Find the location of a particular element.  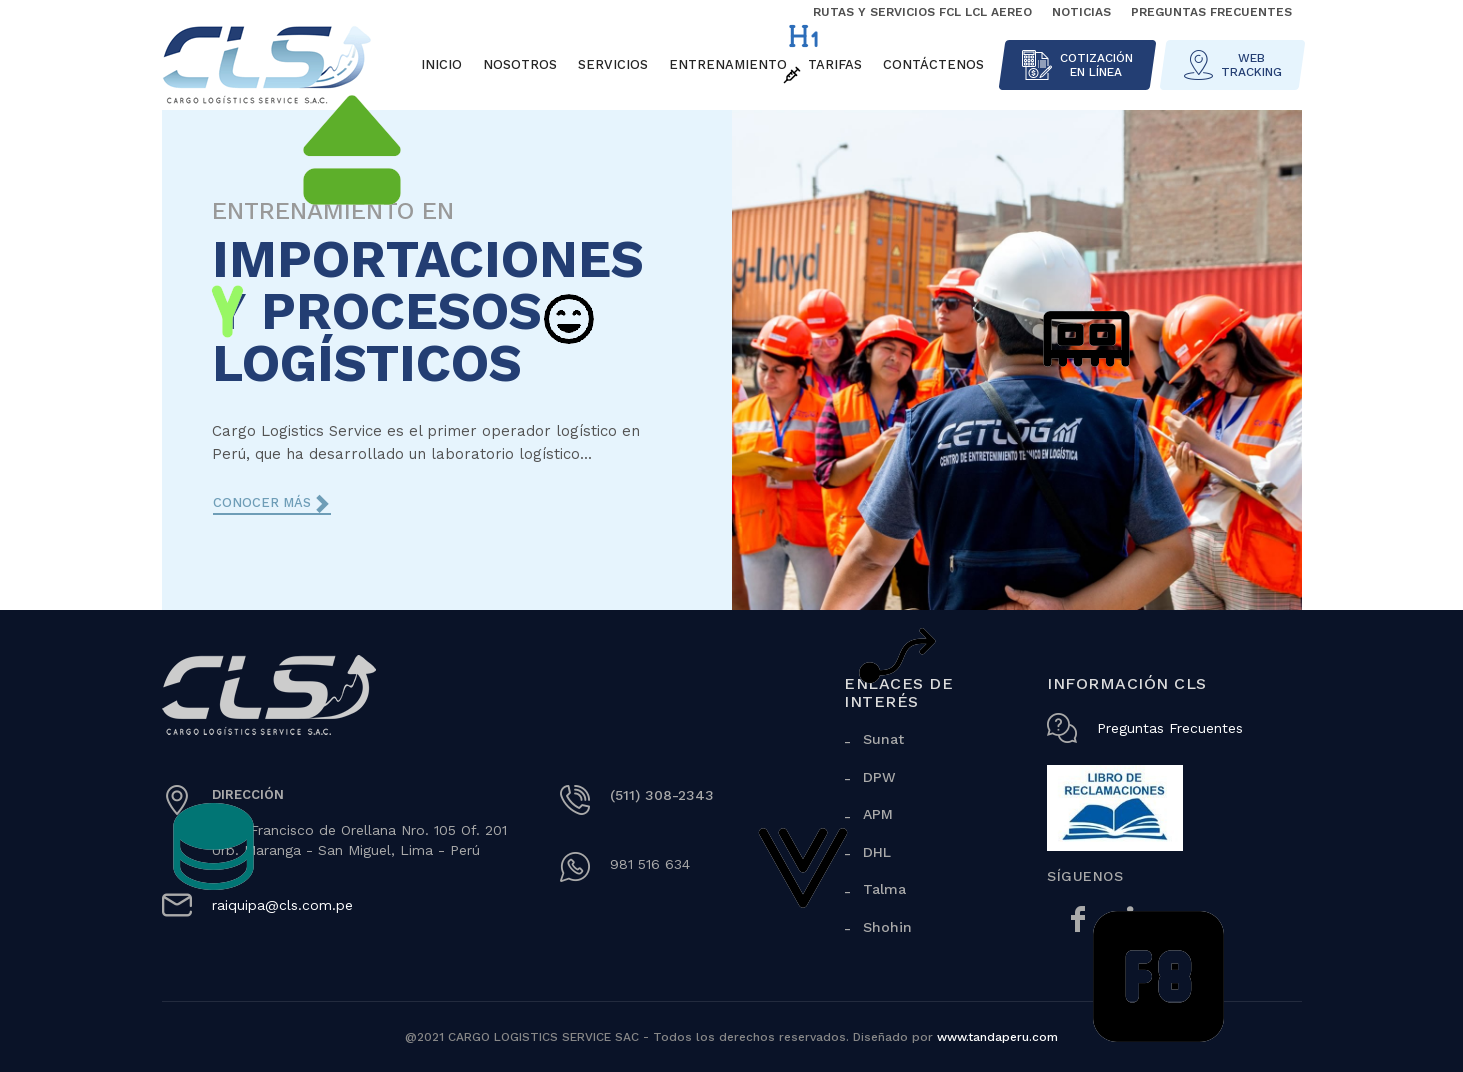

indicates a "Y" label or category marker is located at coordinates (227, 311).